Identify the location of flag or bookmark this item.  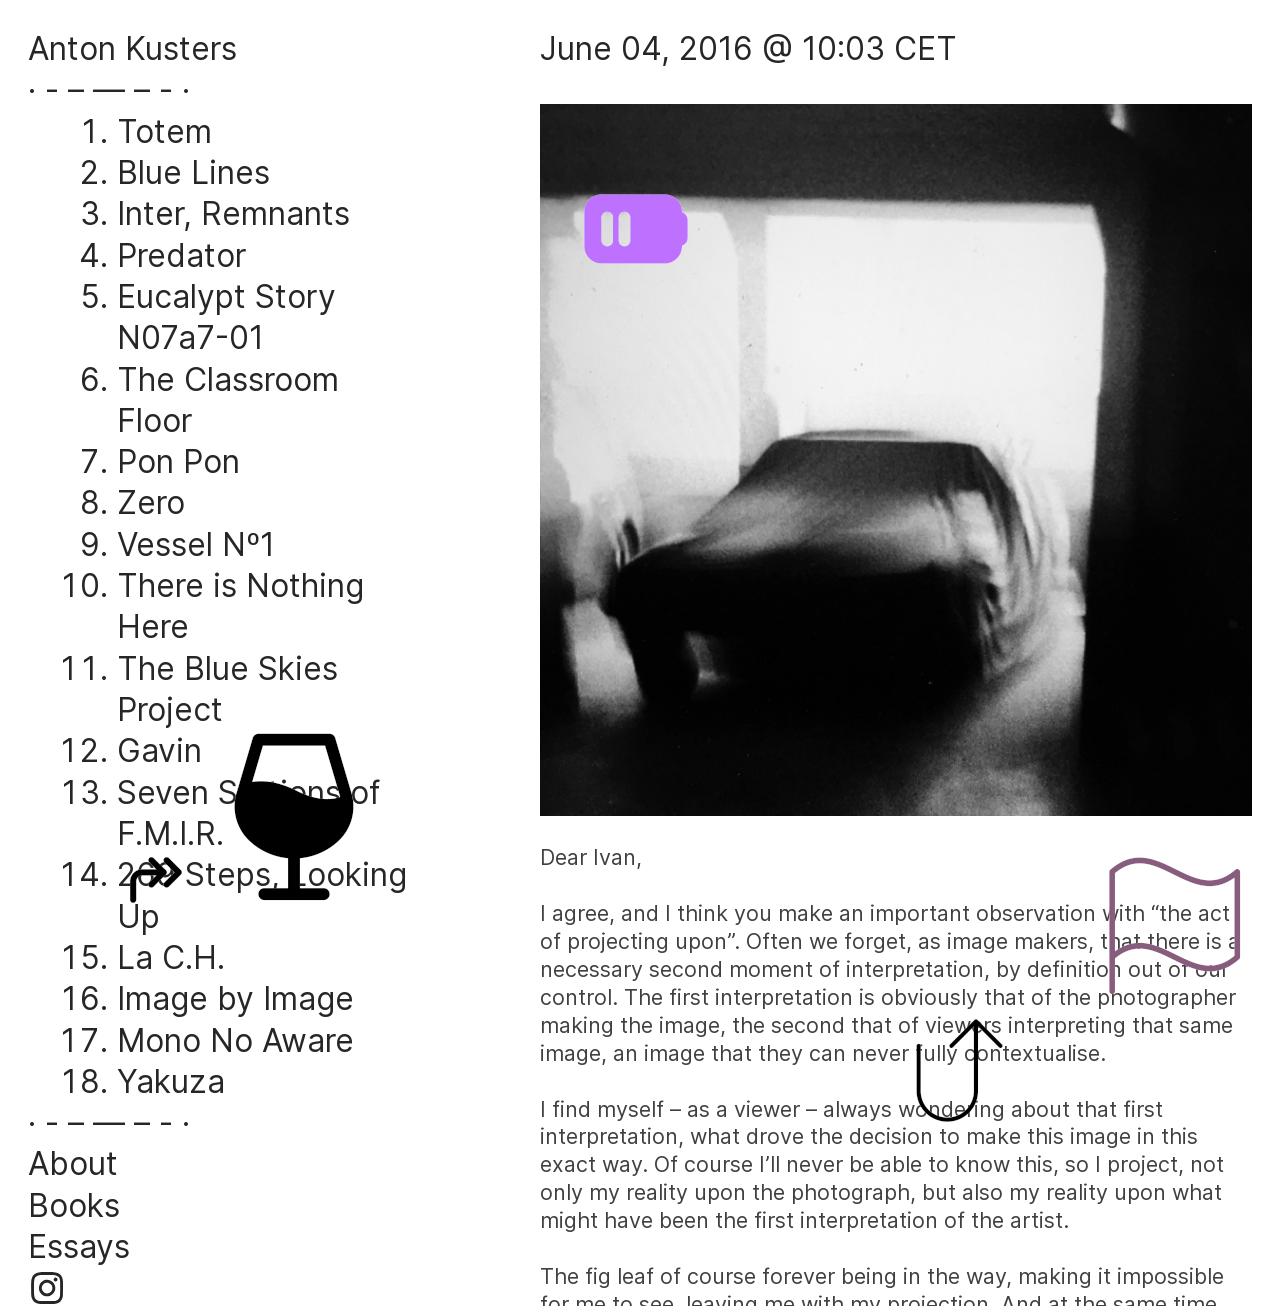
(1169, 923).